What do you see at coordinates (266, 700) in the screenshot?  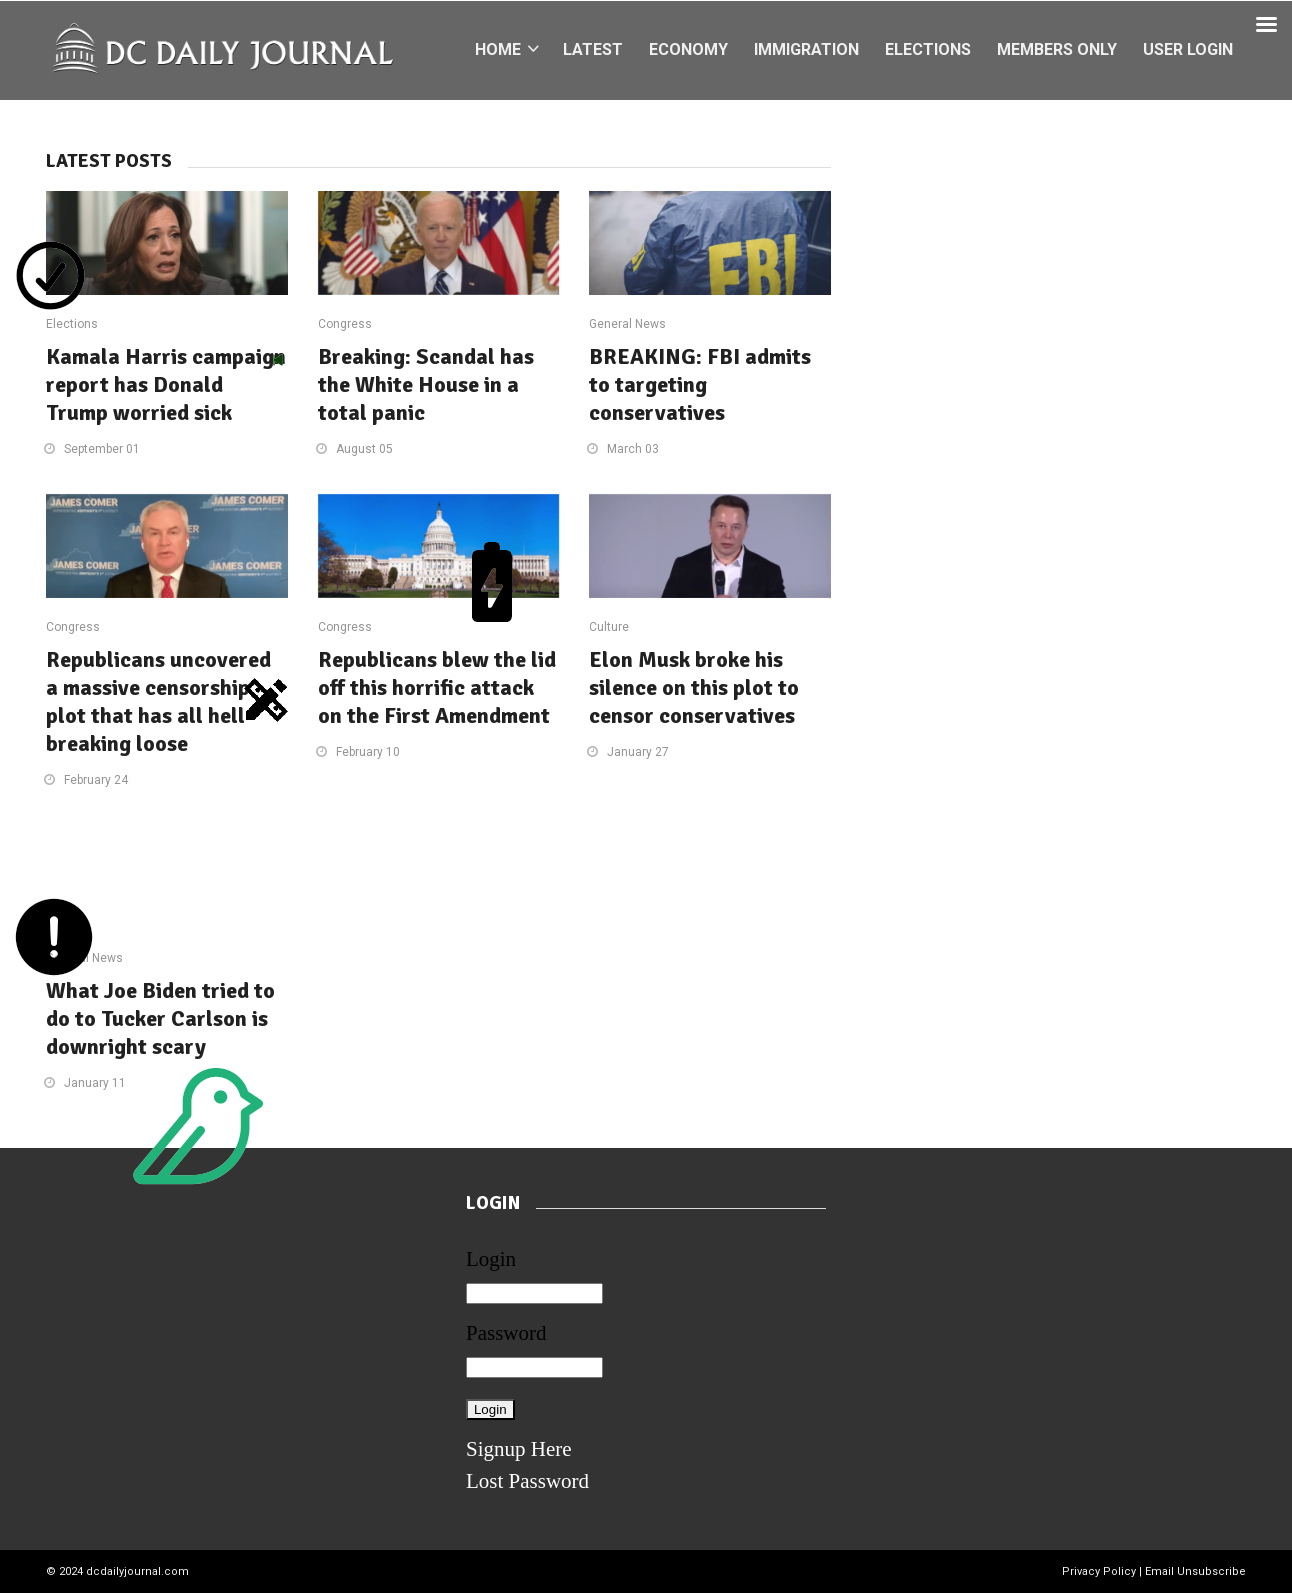 I see `access design tools or editing services` at bounding box center [266, 700].